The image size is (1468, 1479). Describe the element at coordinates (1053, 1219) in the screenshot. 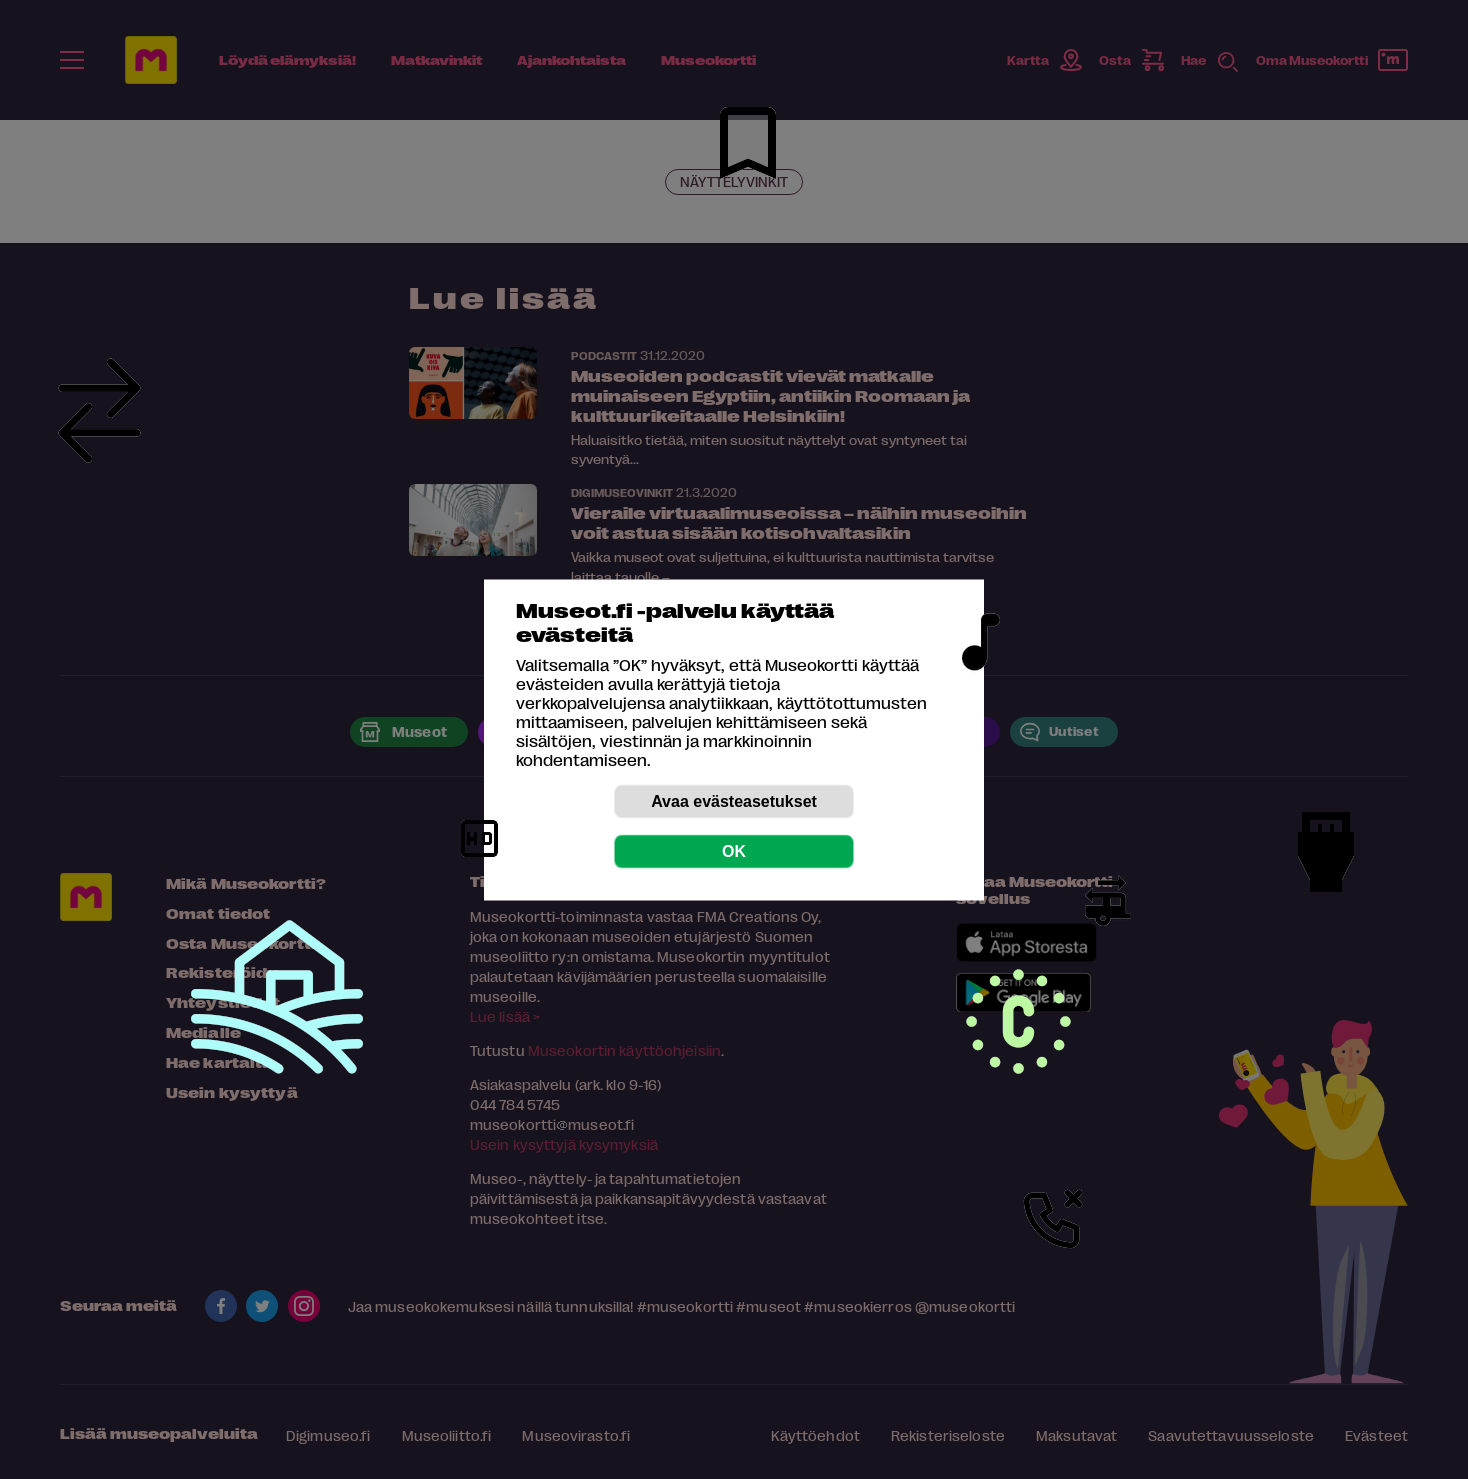

I see `end the current phone call` at that location.